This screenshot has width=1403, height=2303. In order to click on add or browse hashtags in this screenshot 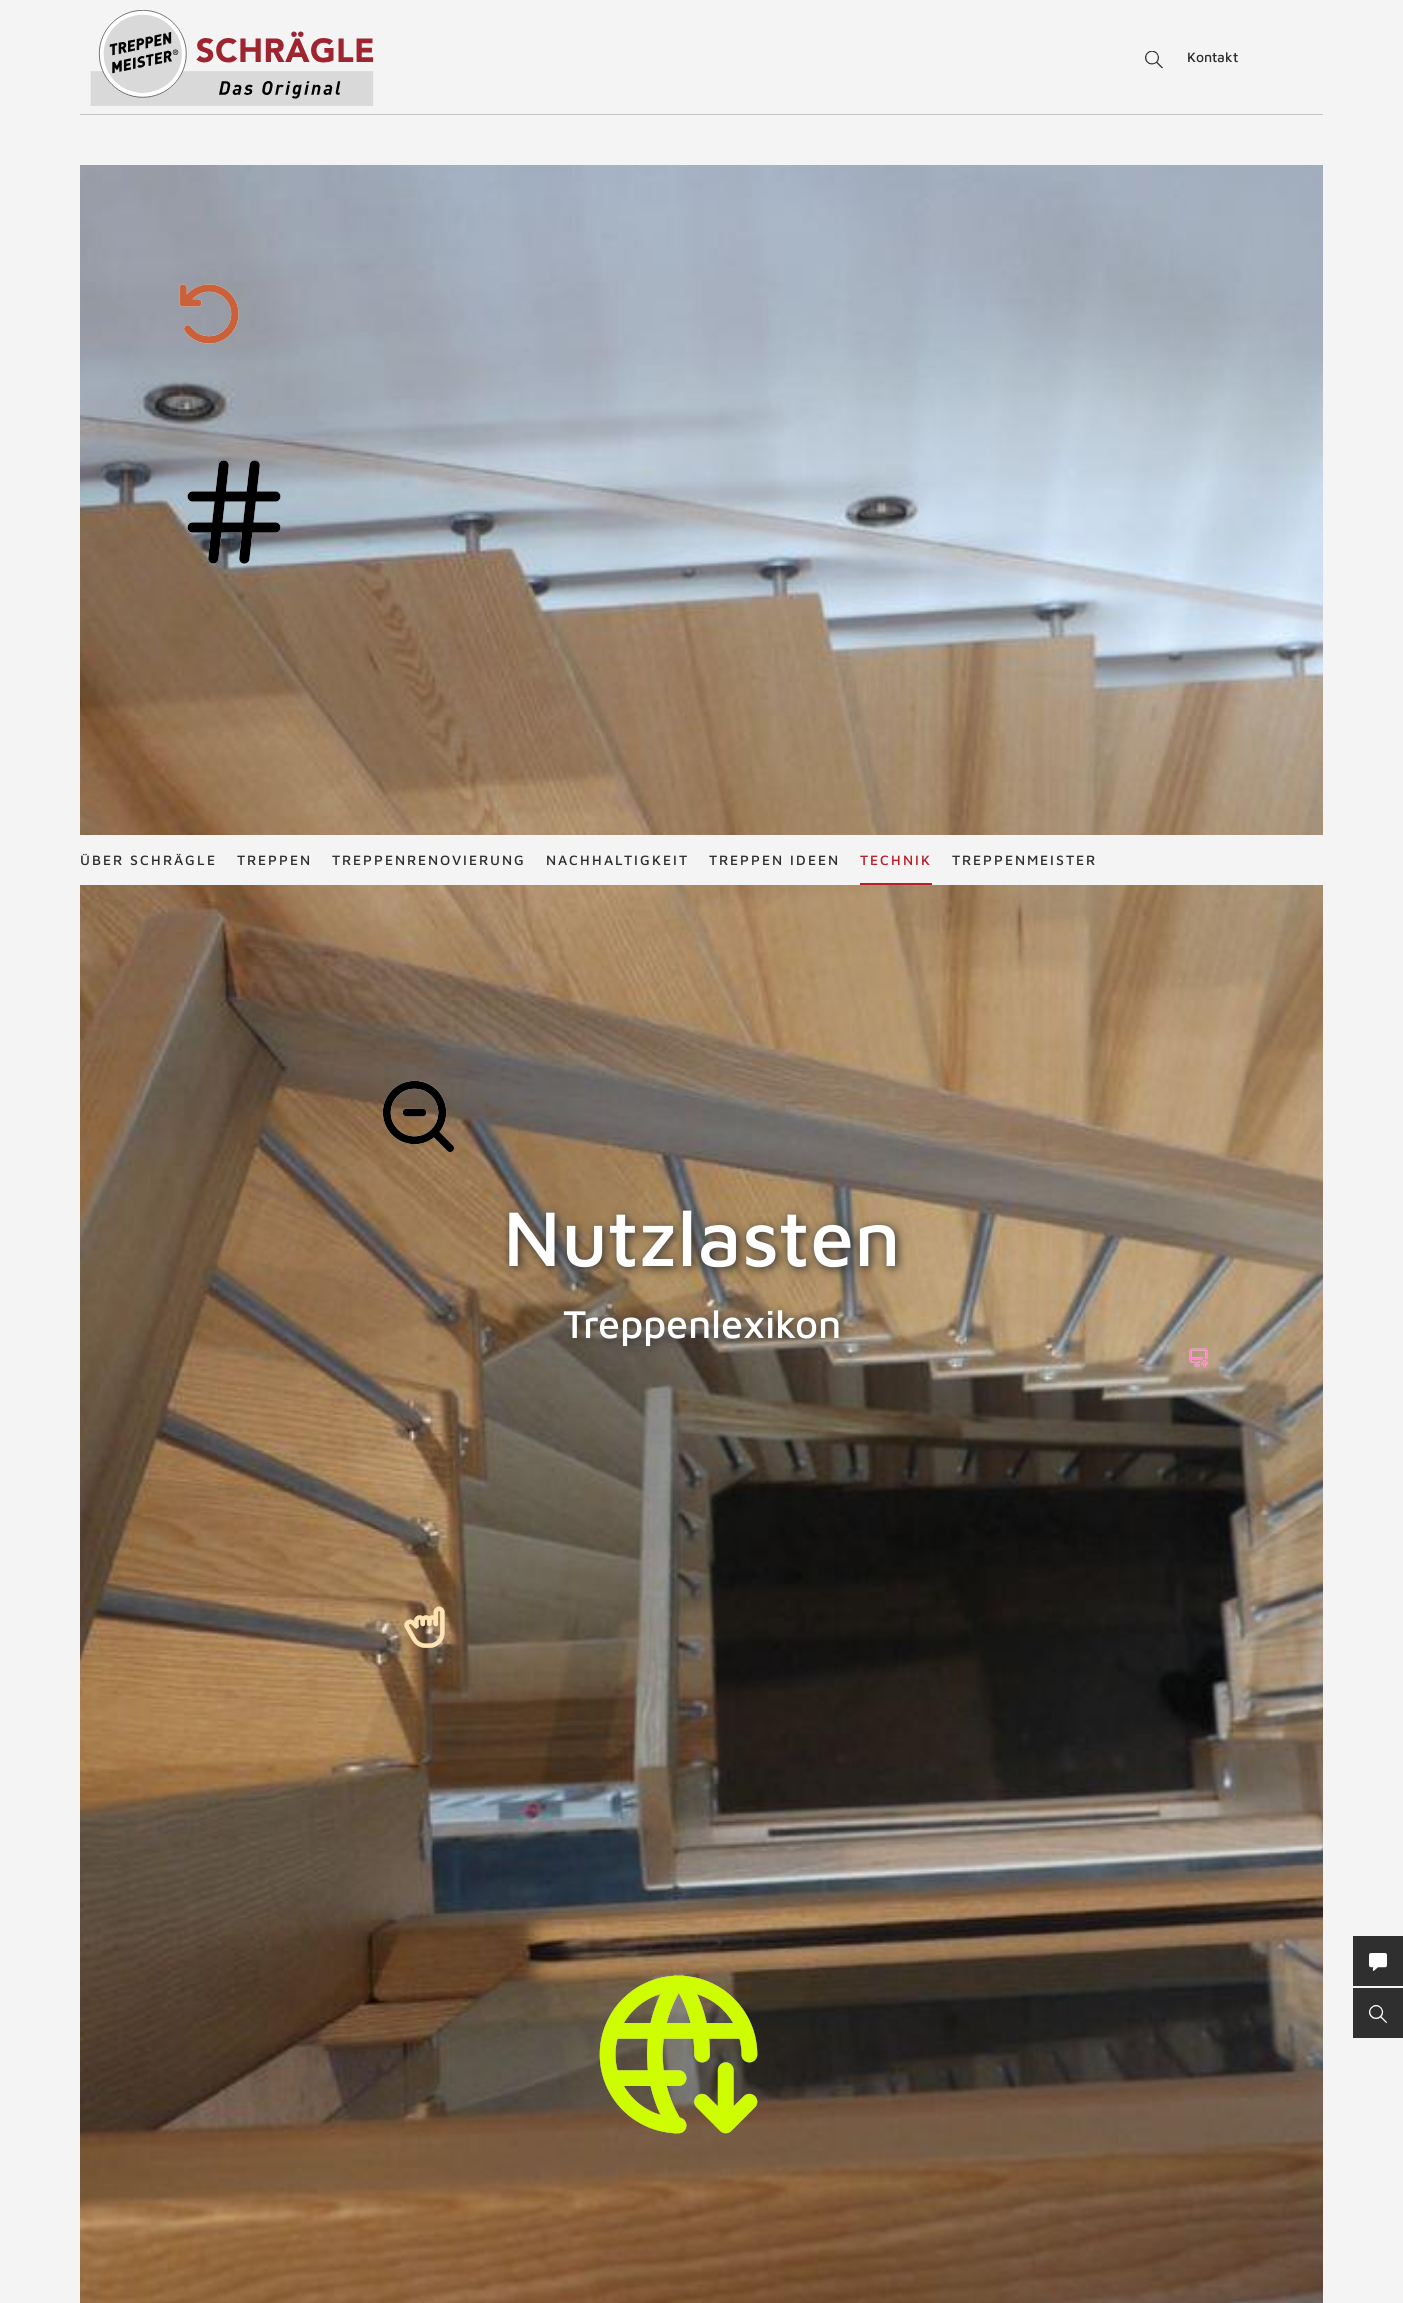, I will do `click(234, 512)`.